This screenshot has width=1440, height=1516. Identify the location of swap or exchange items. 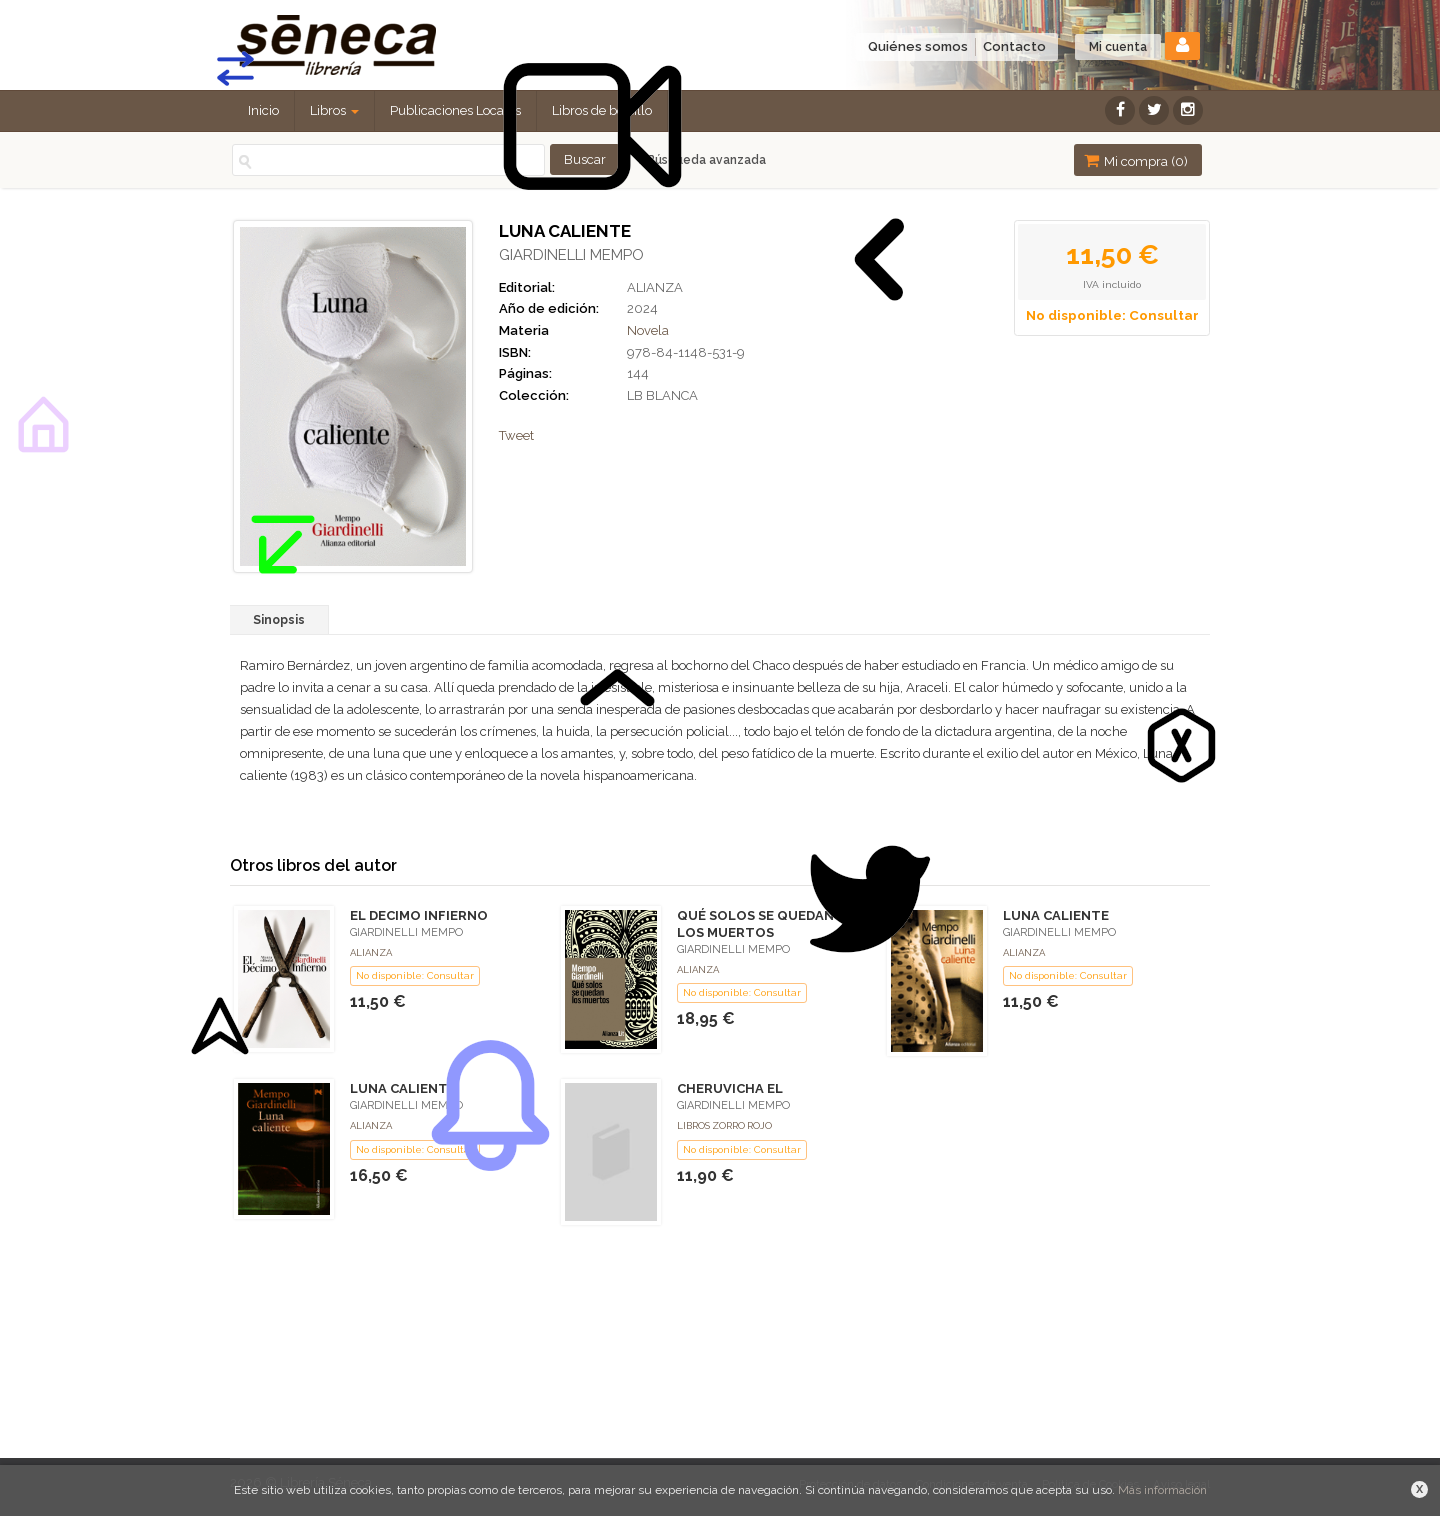
(235, 67).